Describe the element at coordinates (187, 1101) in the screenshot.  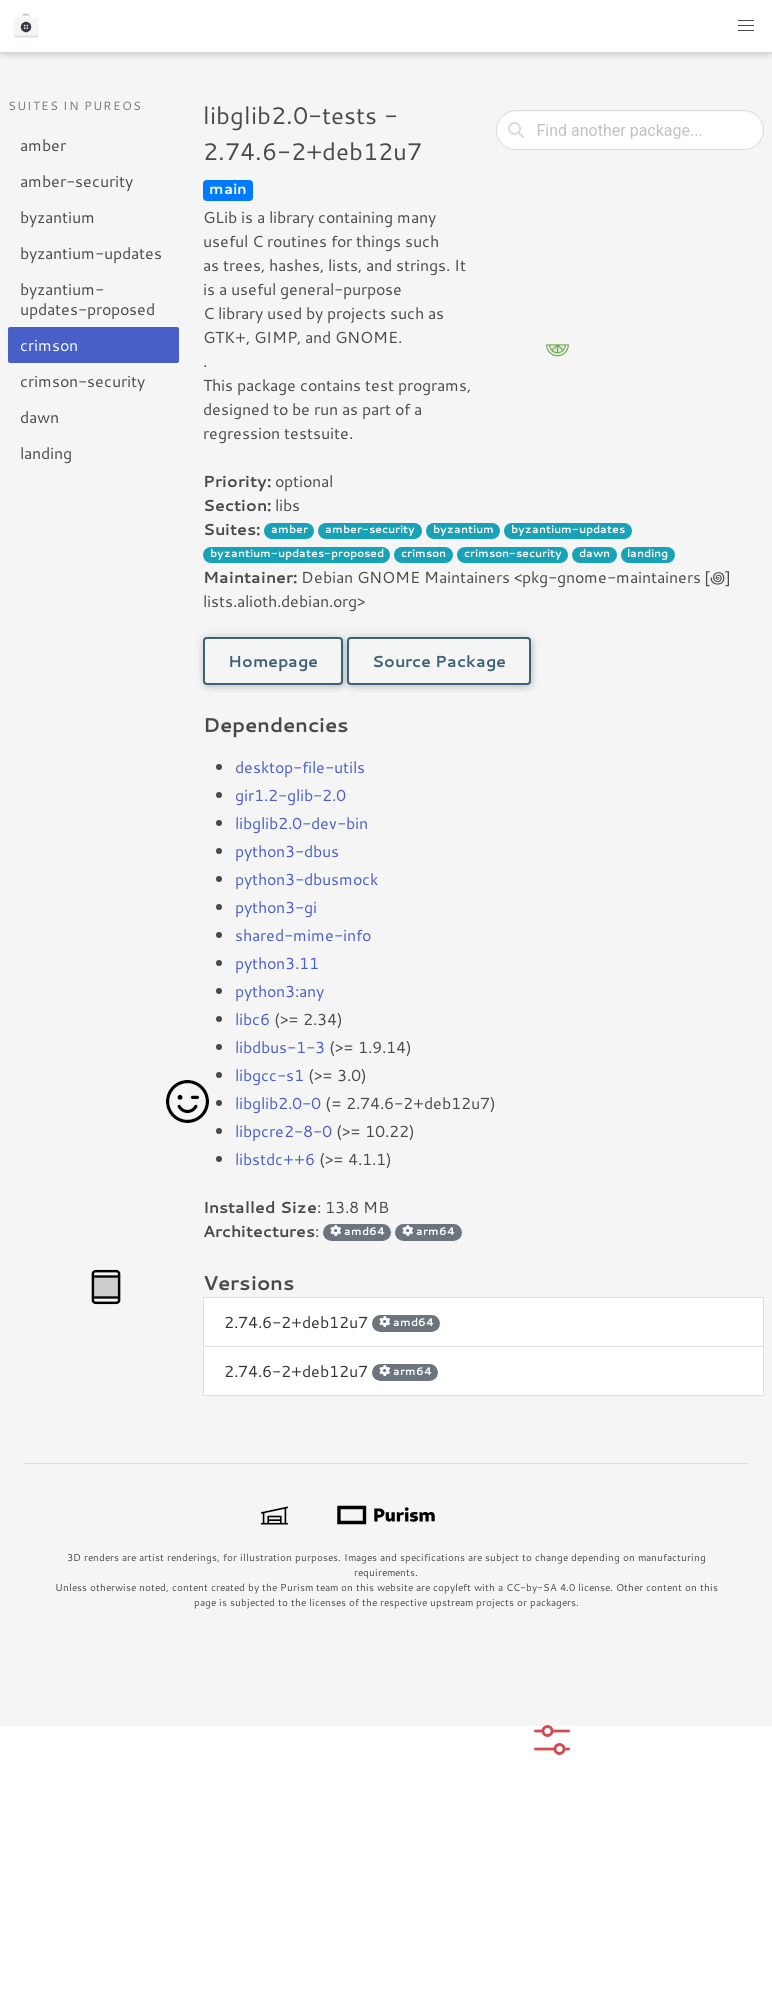
I see `insert a winking emoji into your message` at that location.